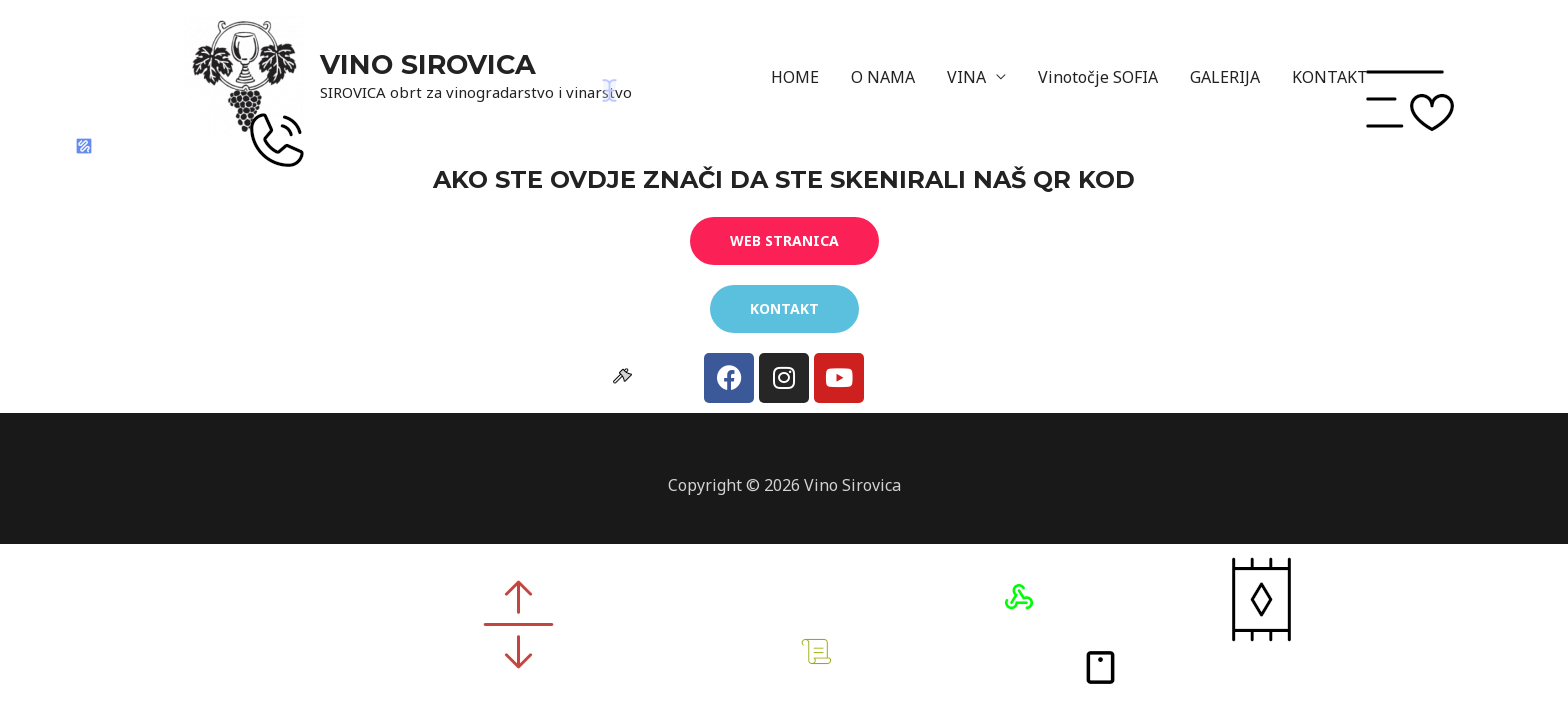 The image size is (1568, 720). Describe the element at coordinates (609, 90) in the screenshot. I see `text input cursor indicating editable field` at that location.